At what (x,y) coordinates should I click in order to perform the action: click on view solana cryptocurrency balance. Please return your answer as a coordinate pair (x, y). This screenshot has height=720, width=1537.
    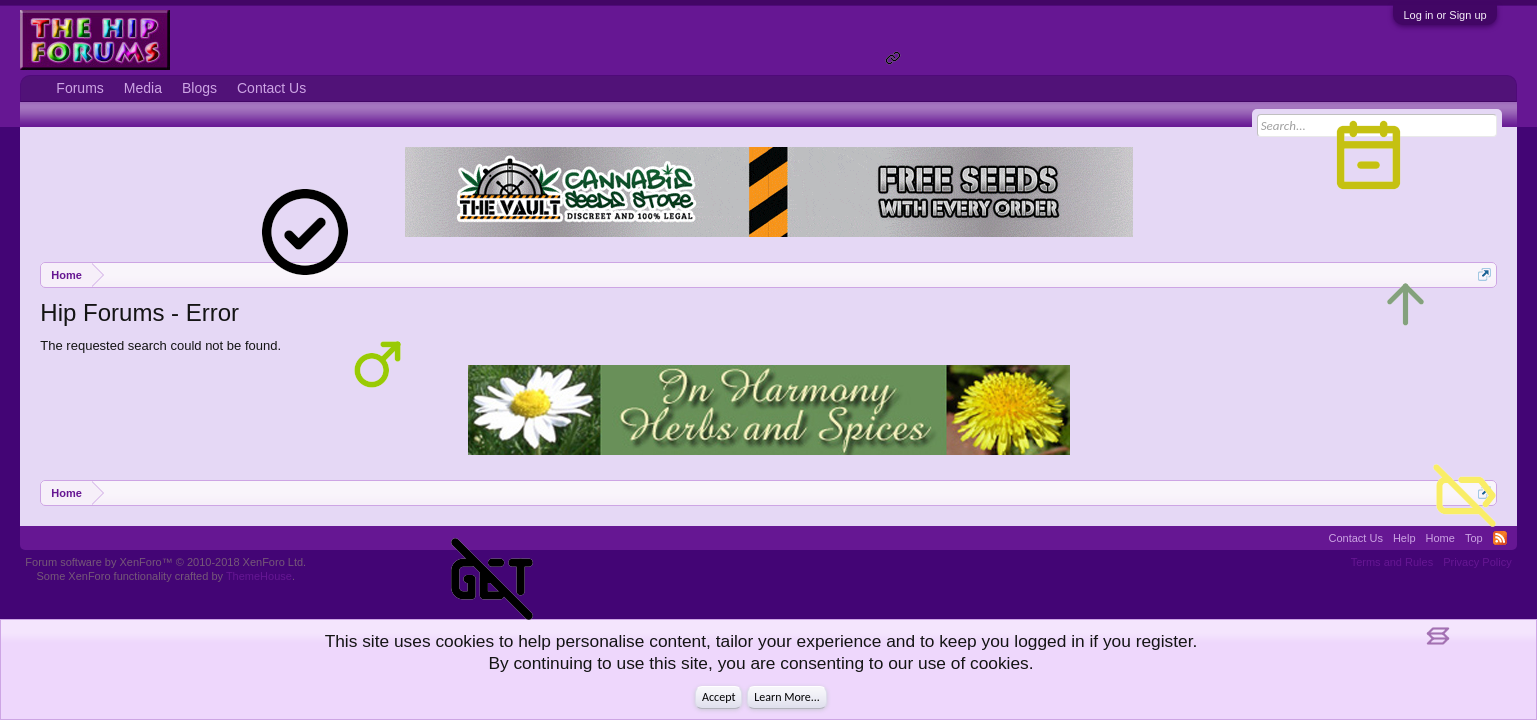
    Looking at the image, I should click on (1438, 636).